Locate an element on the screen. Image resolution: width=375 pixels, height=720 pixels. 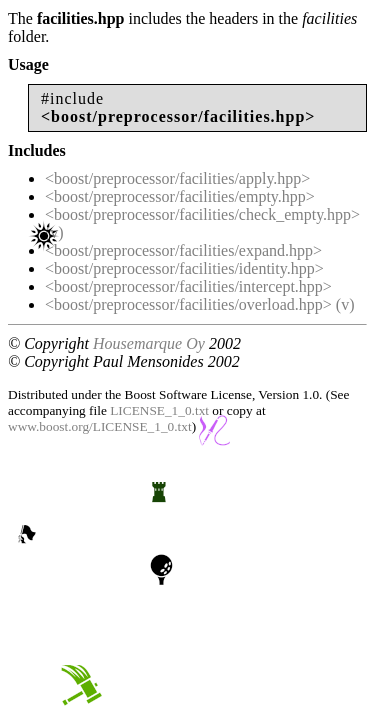
declare a truce or ceasefire in game is located at coordinates (27, 534).